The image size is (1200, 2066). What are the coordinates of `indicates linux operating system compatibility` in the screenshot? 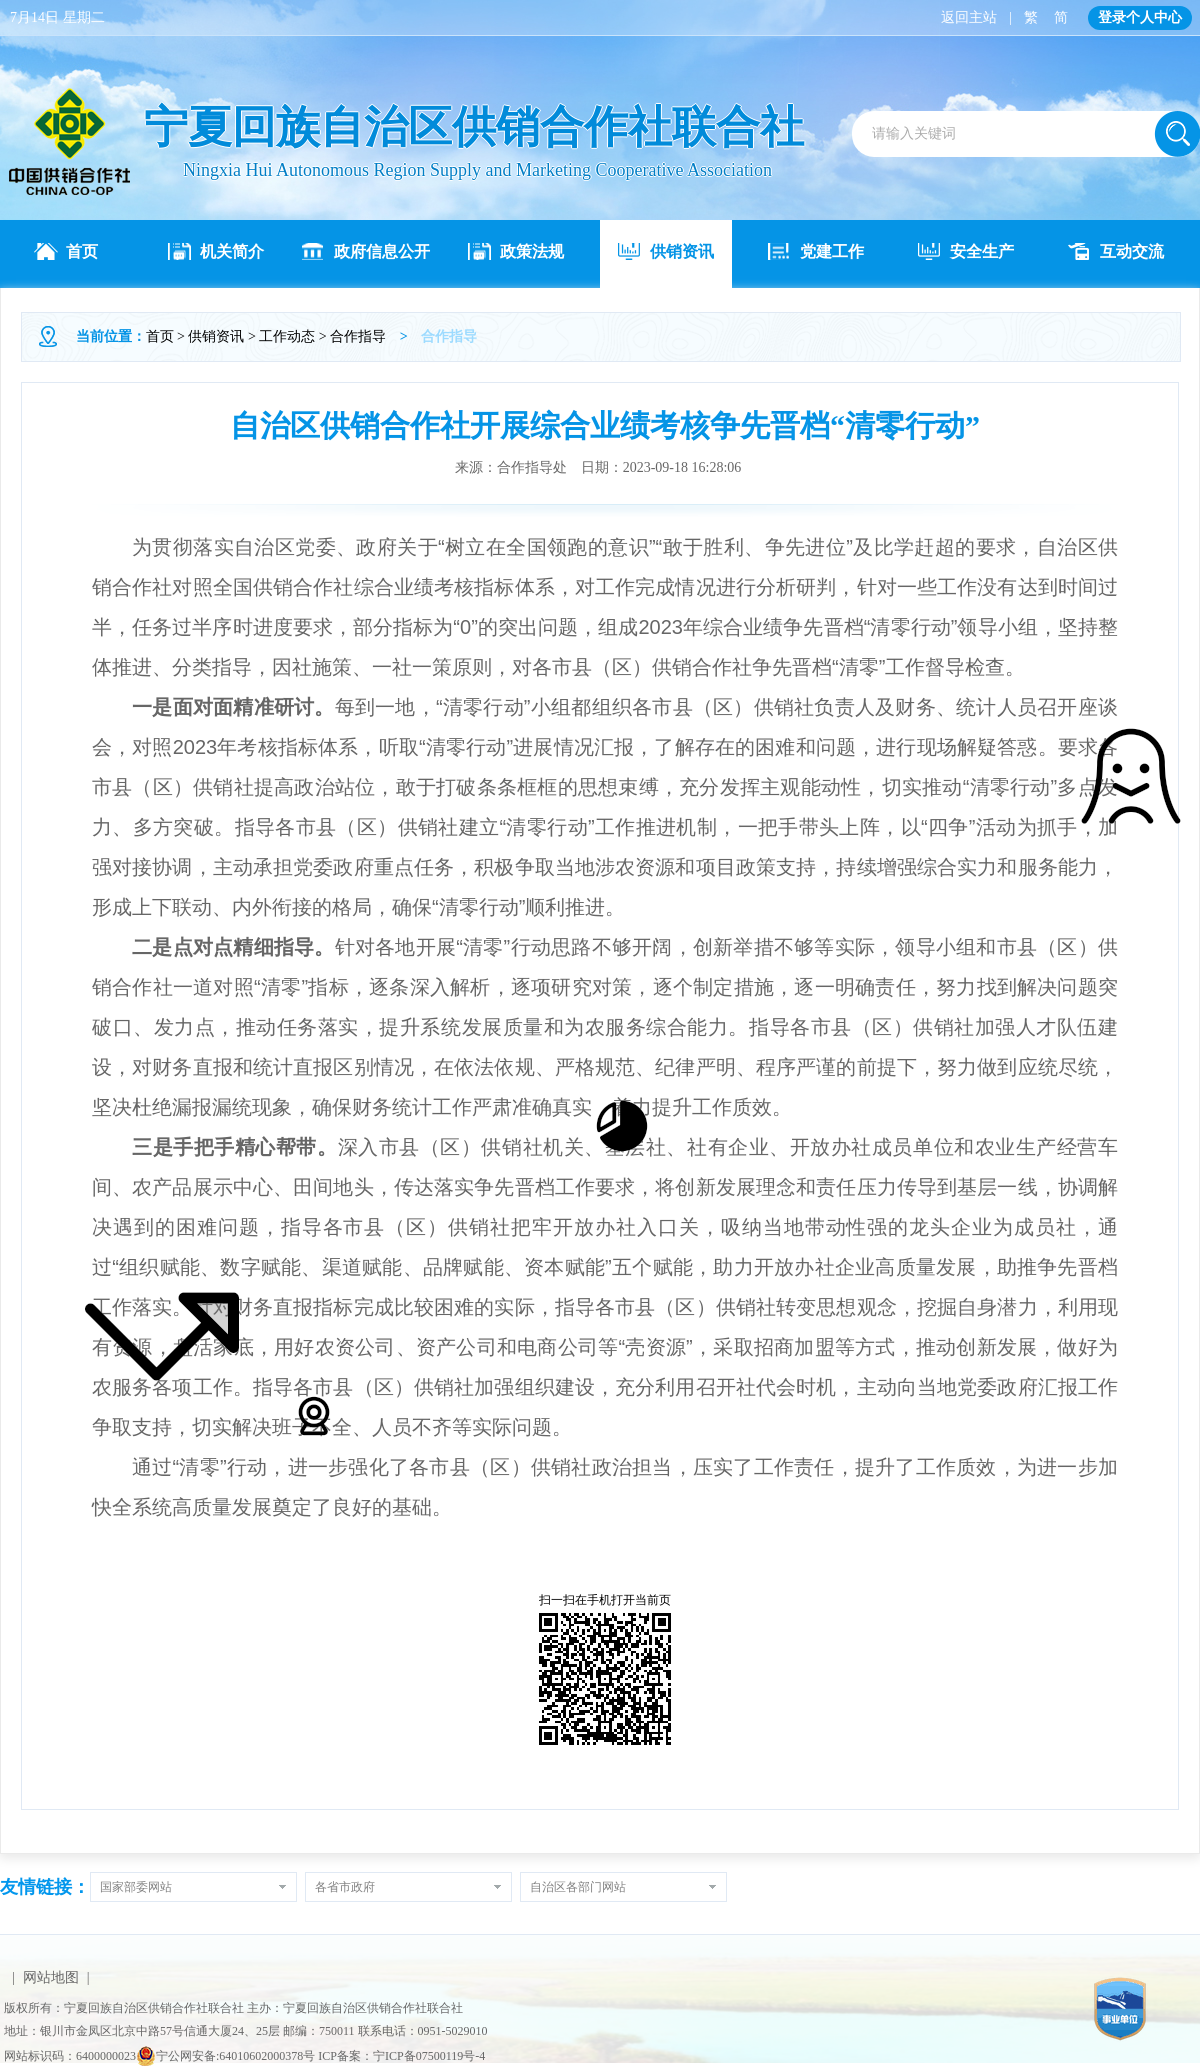 It's located at (1131, 782).